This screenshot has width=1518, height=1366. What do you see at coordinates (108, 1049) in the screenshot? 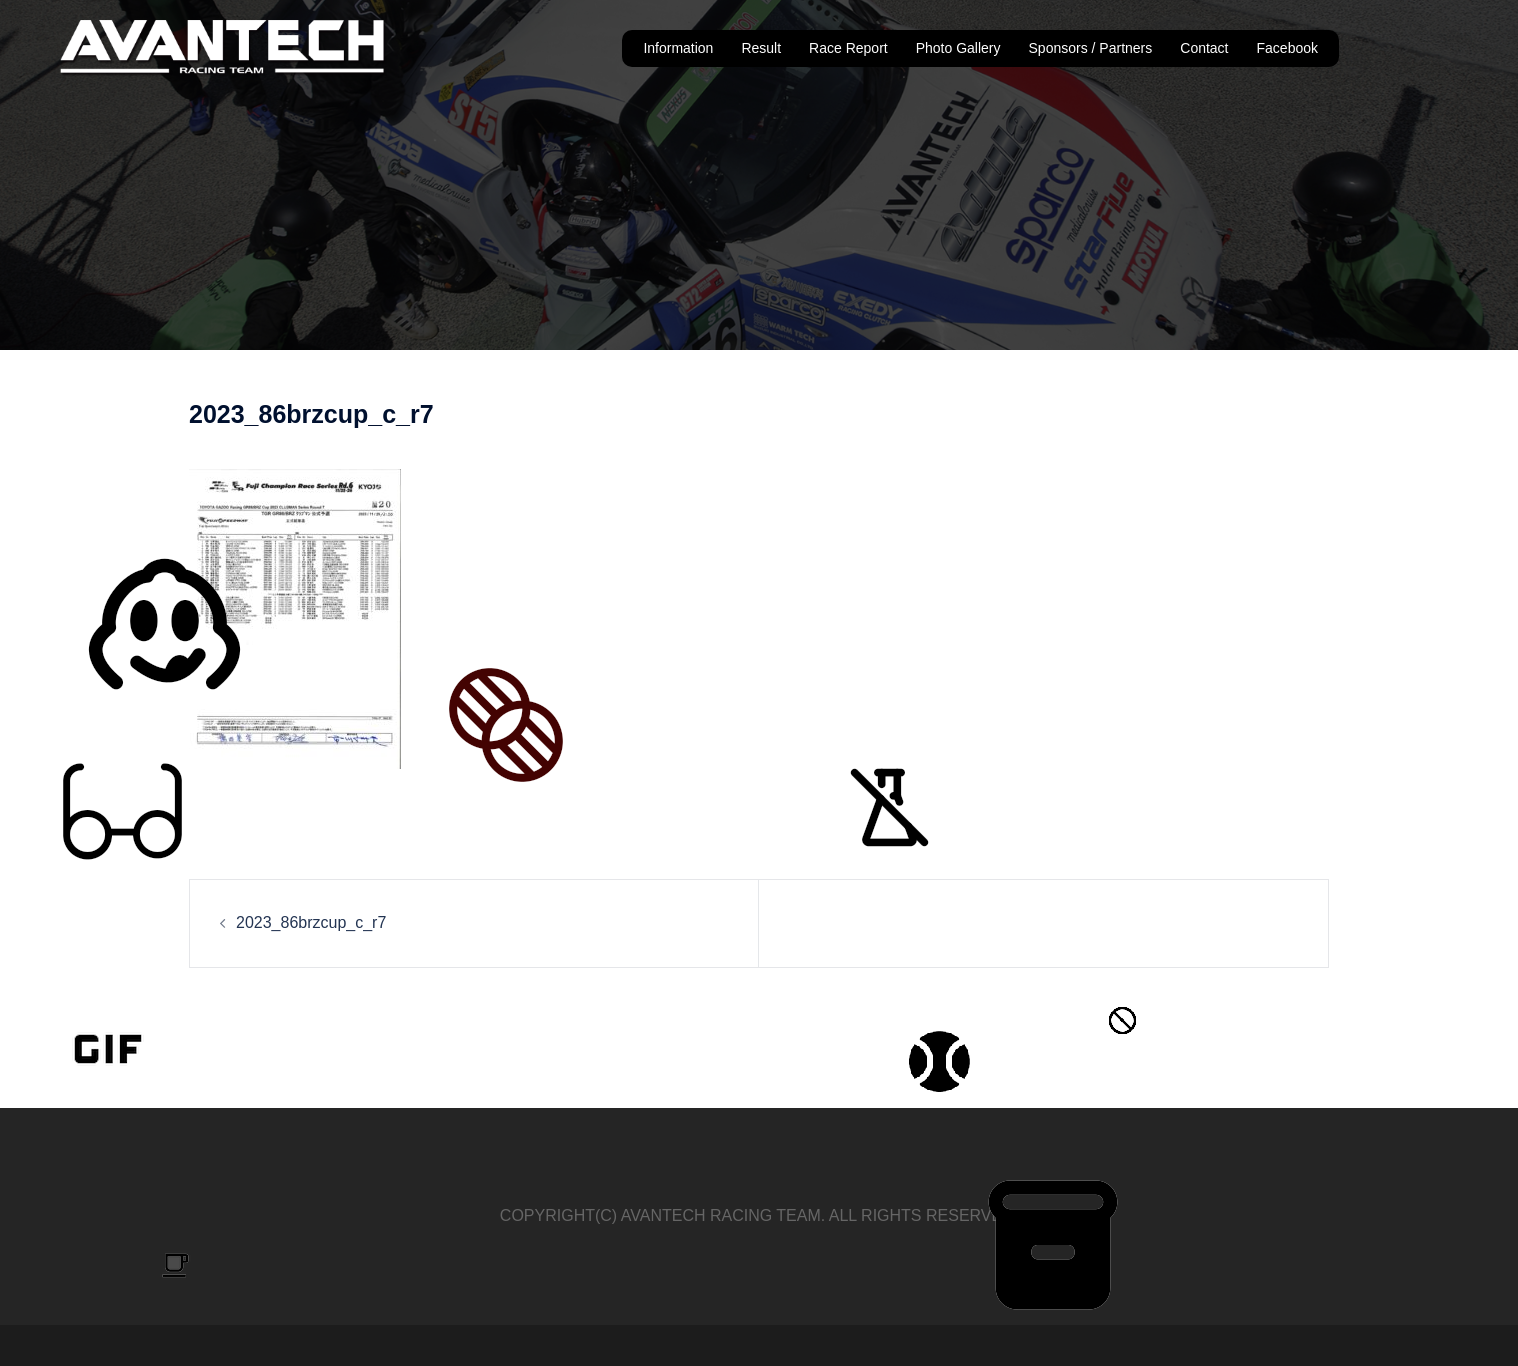
I see `insert a GIF into a message or post` at bounding box center [108, 1049].